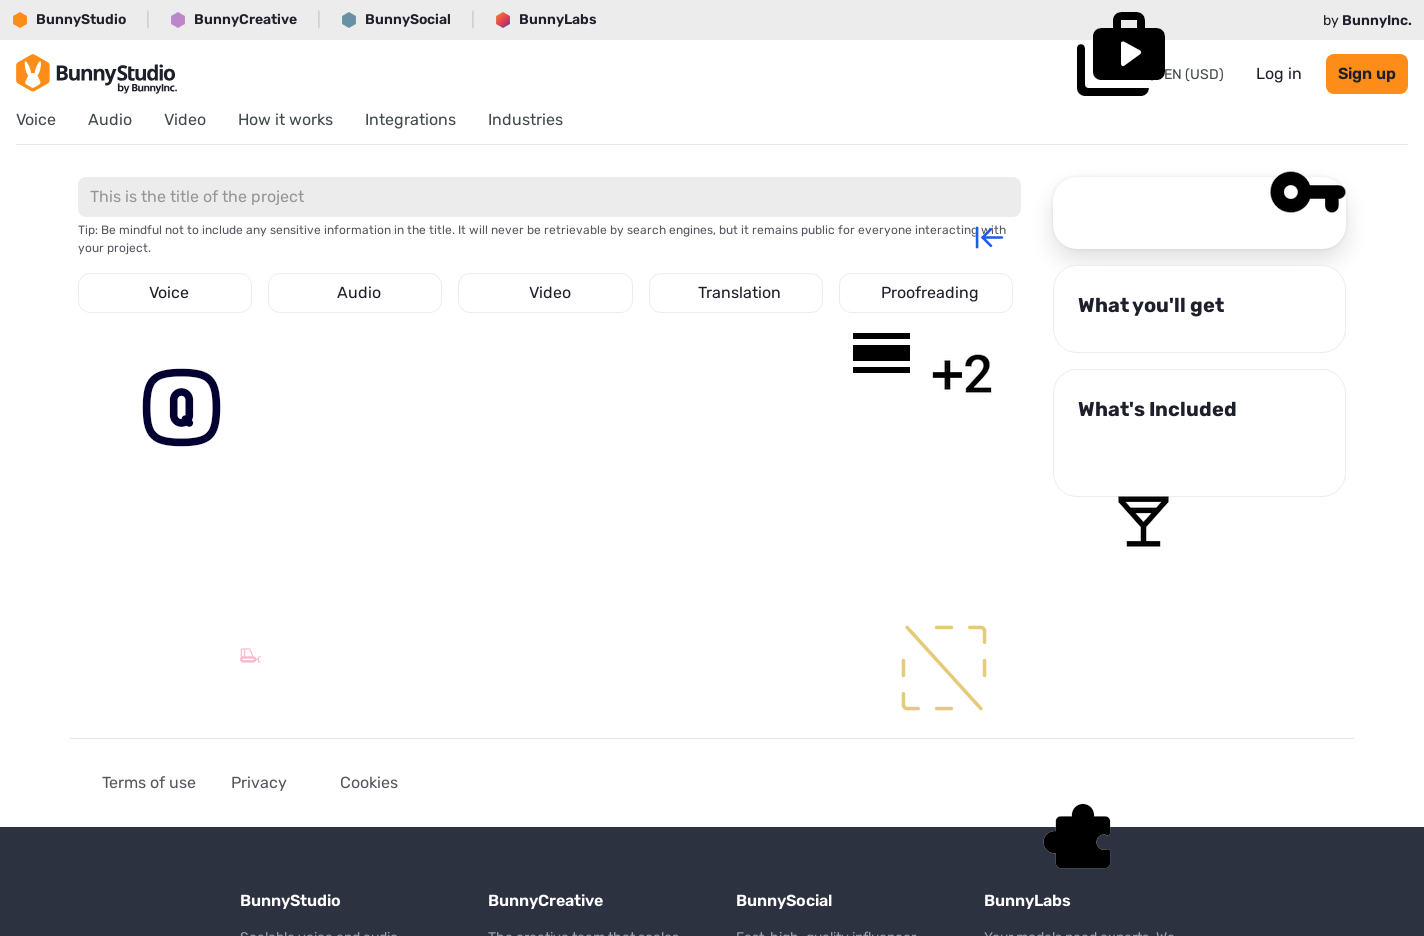 The height and width of the screenshot is (936, 1424). I want to click on construction or building feature, so click(250, 655).